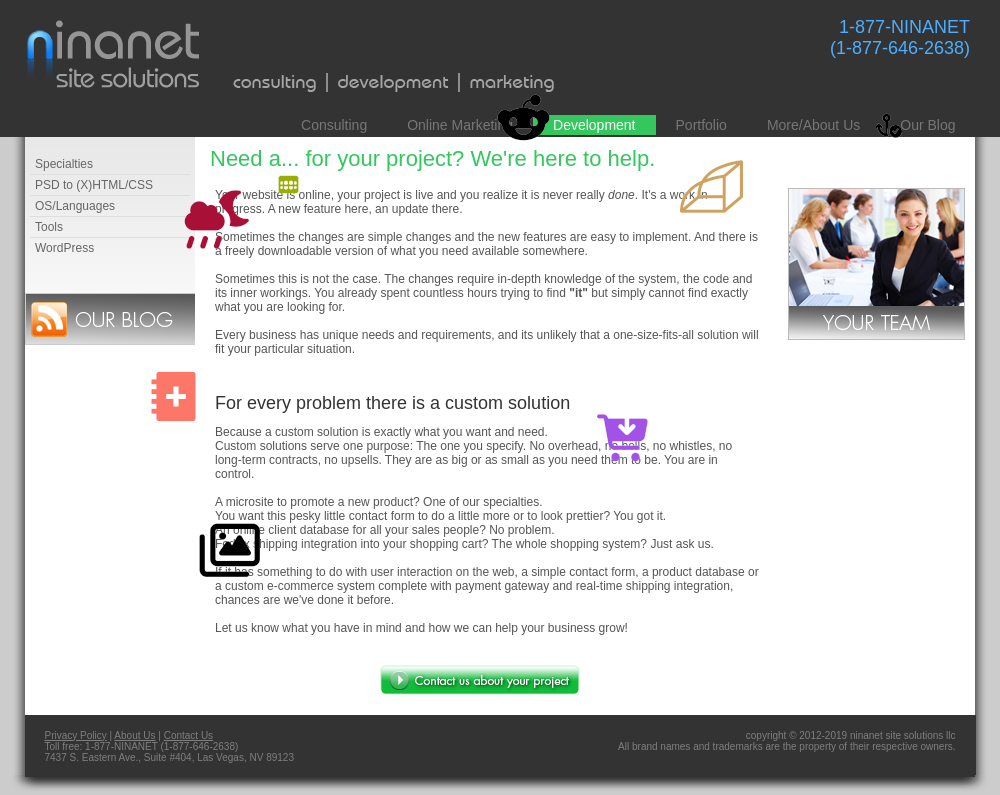  What do you see at coordinates (288, 184) in the screenshot?
I see `access dental or oral health features` at bounding box center [288, 184].